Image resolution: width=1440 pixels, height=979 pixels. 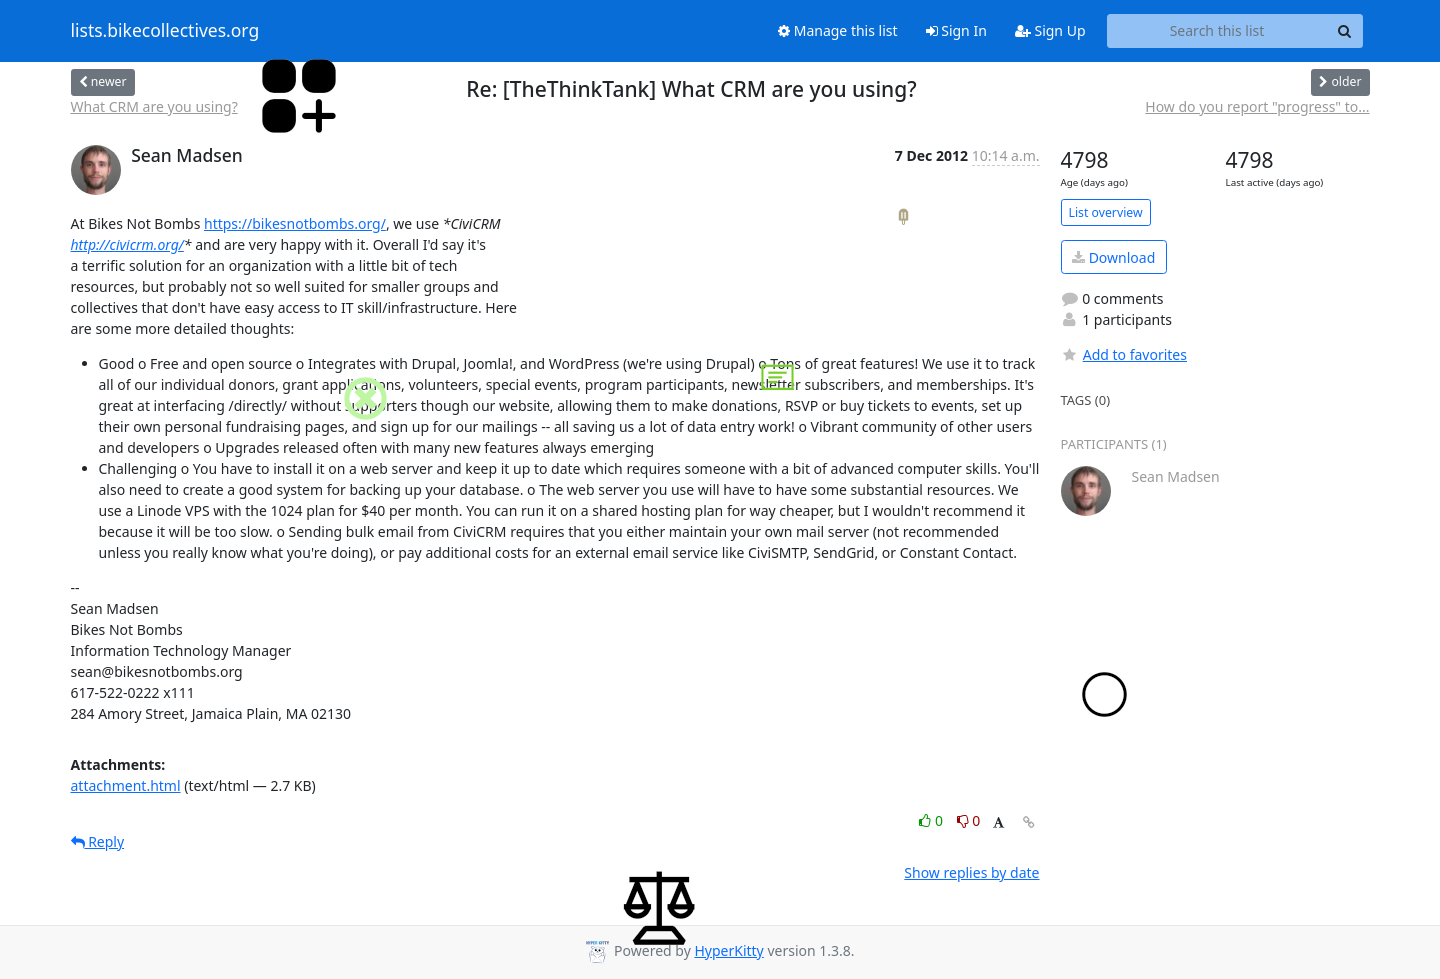 What do you see at coordinates (777, 378) in the screenshot?
I see `add a new note or document` at bounding box center [777, 378].